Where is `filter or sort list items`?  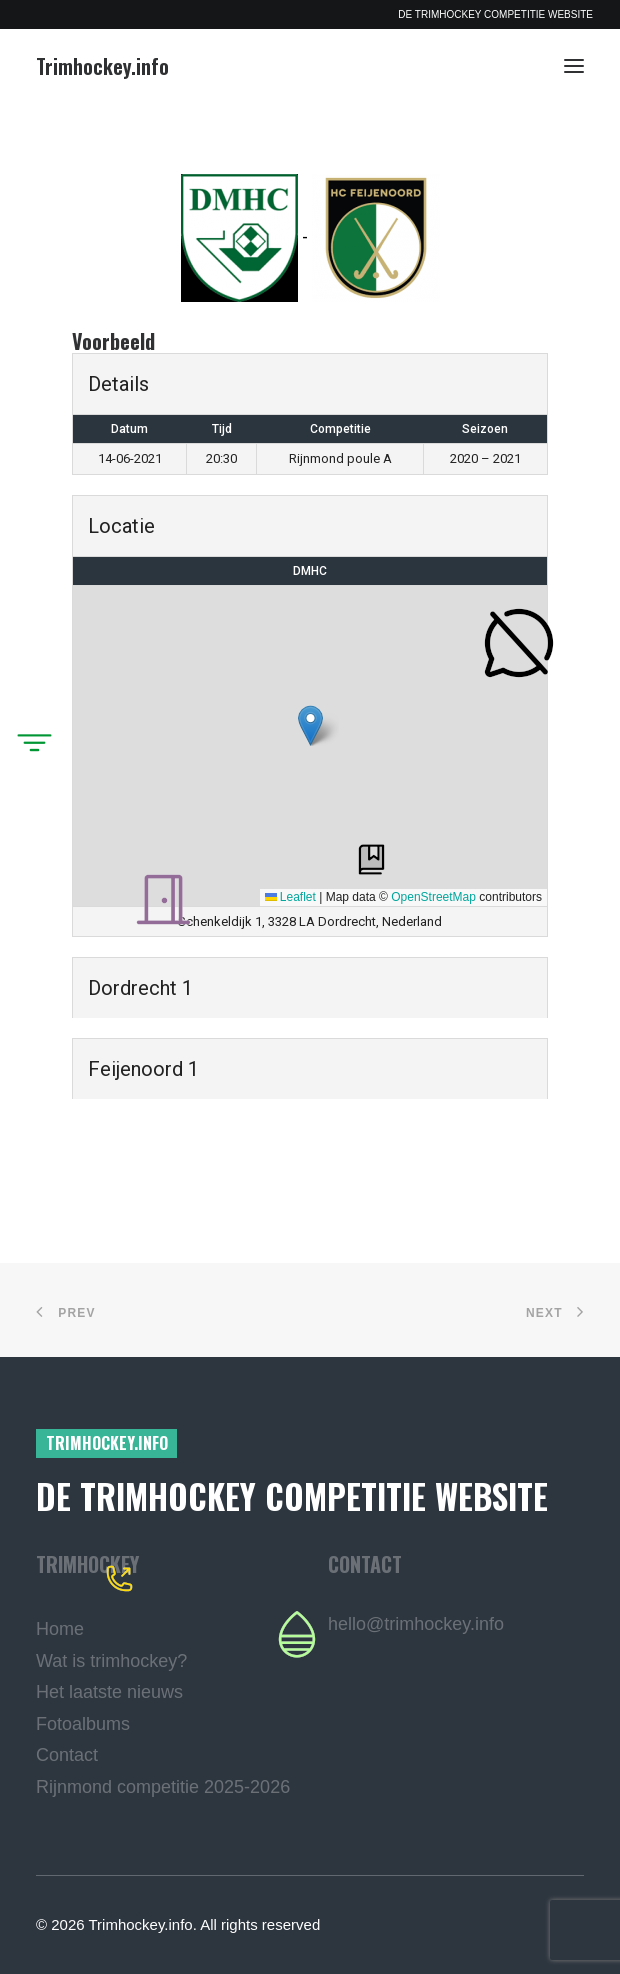 filter or sort list items is located at coordinates (34, 741).